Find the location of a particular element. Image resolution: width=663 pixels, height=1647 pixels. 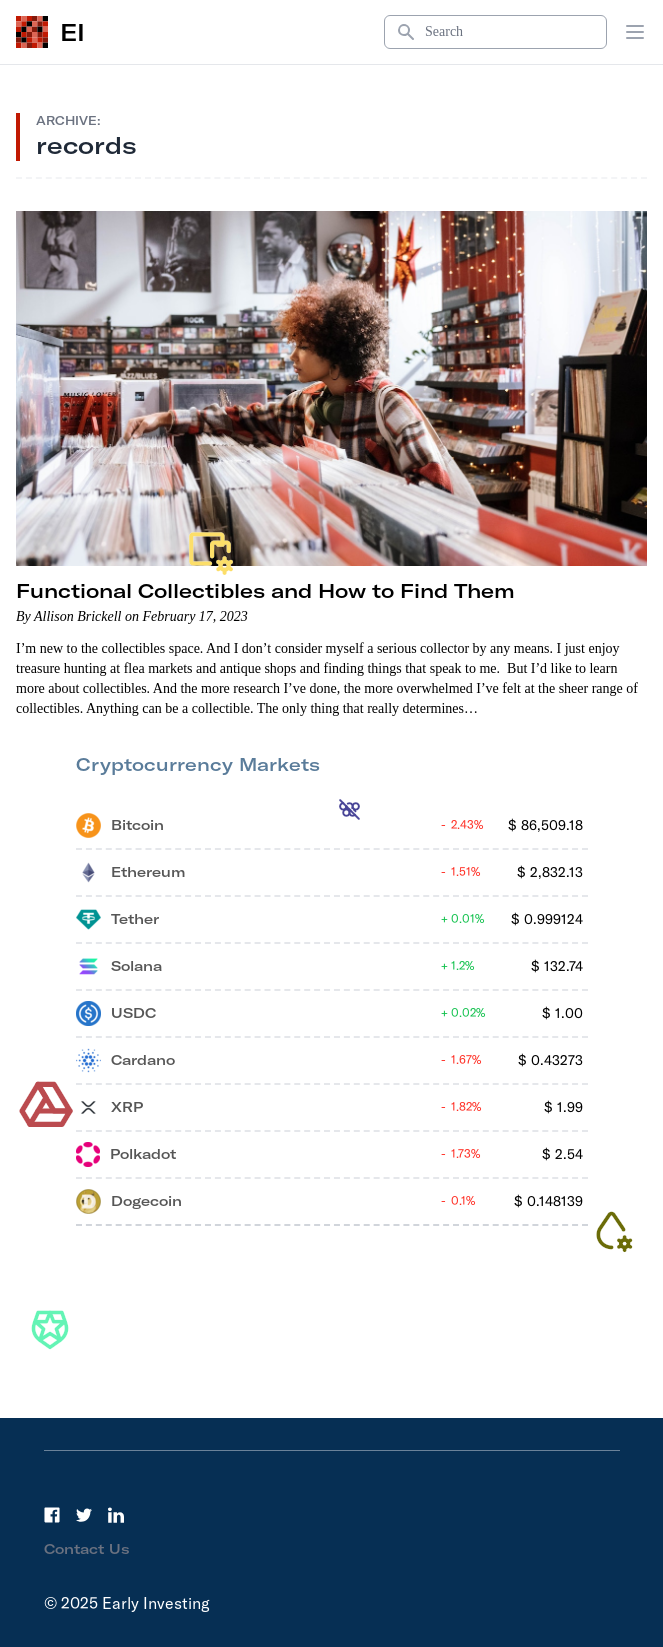

configure water or liquid settings is located at coordinates (611, 1230).